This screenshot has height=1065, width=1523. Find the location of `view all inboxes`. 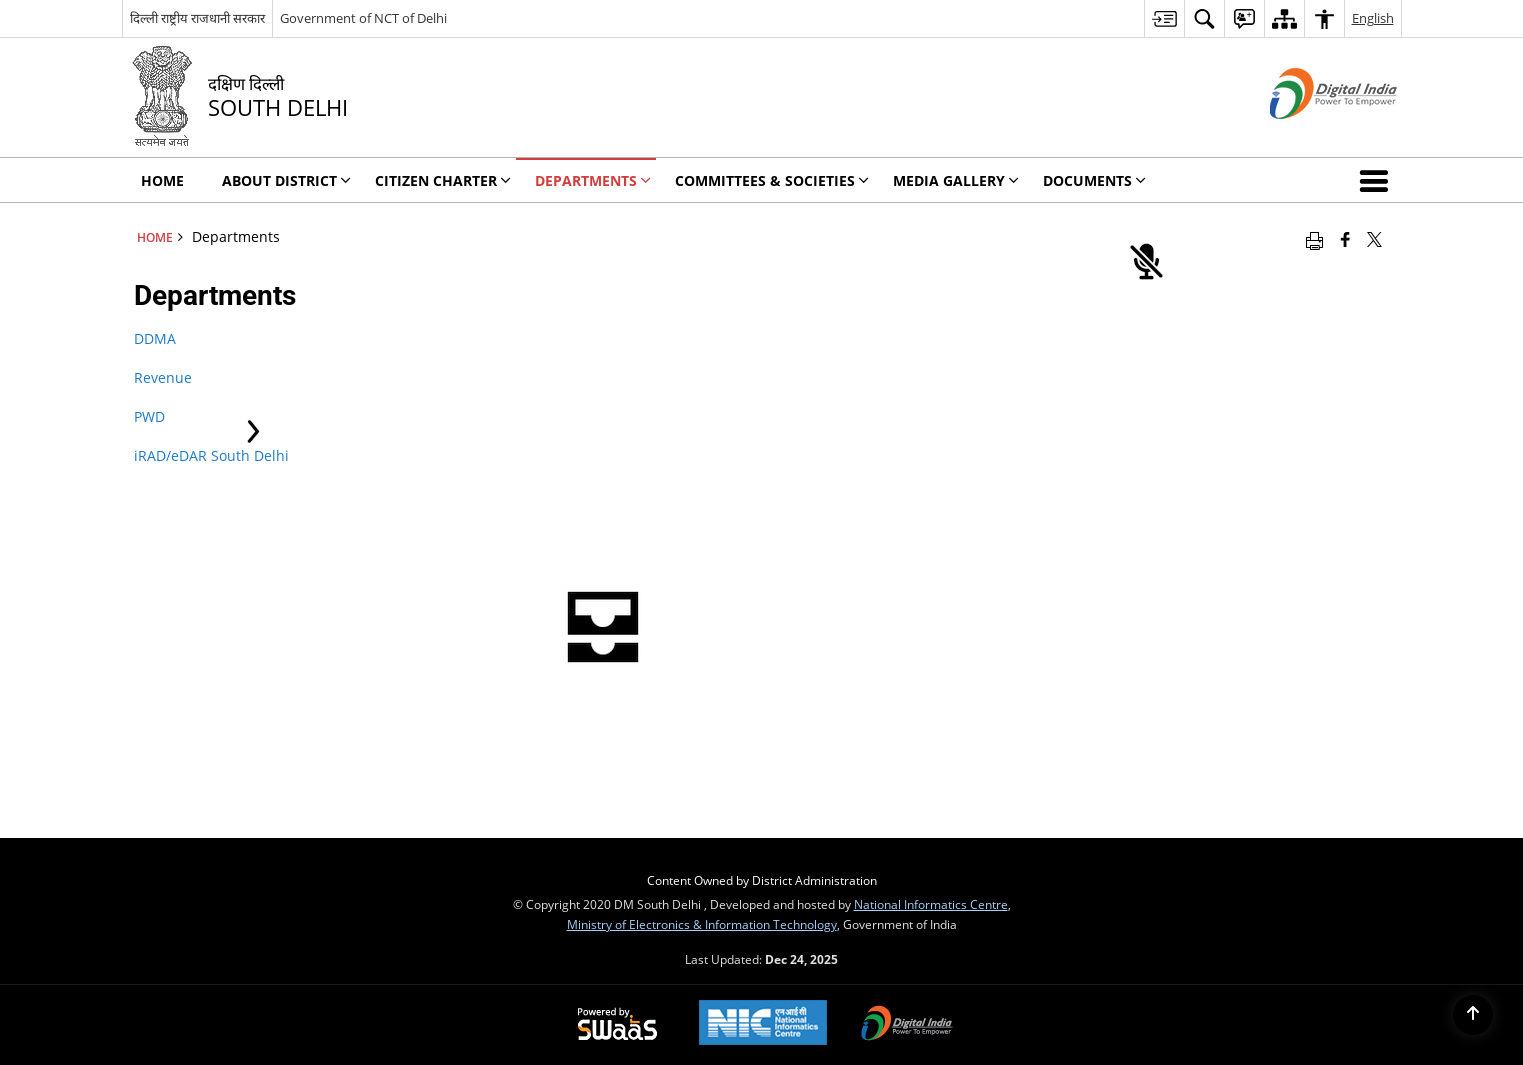

view all inboxes is located at coordinates (603, 627).